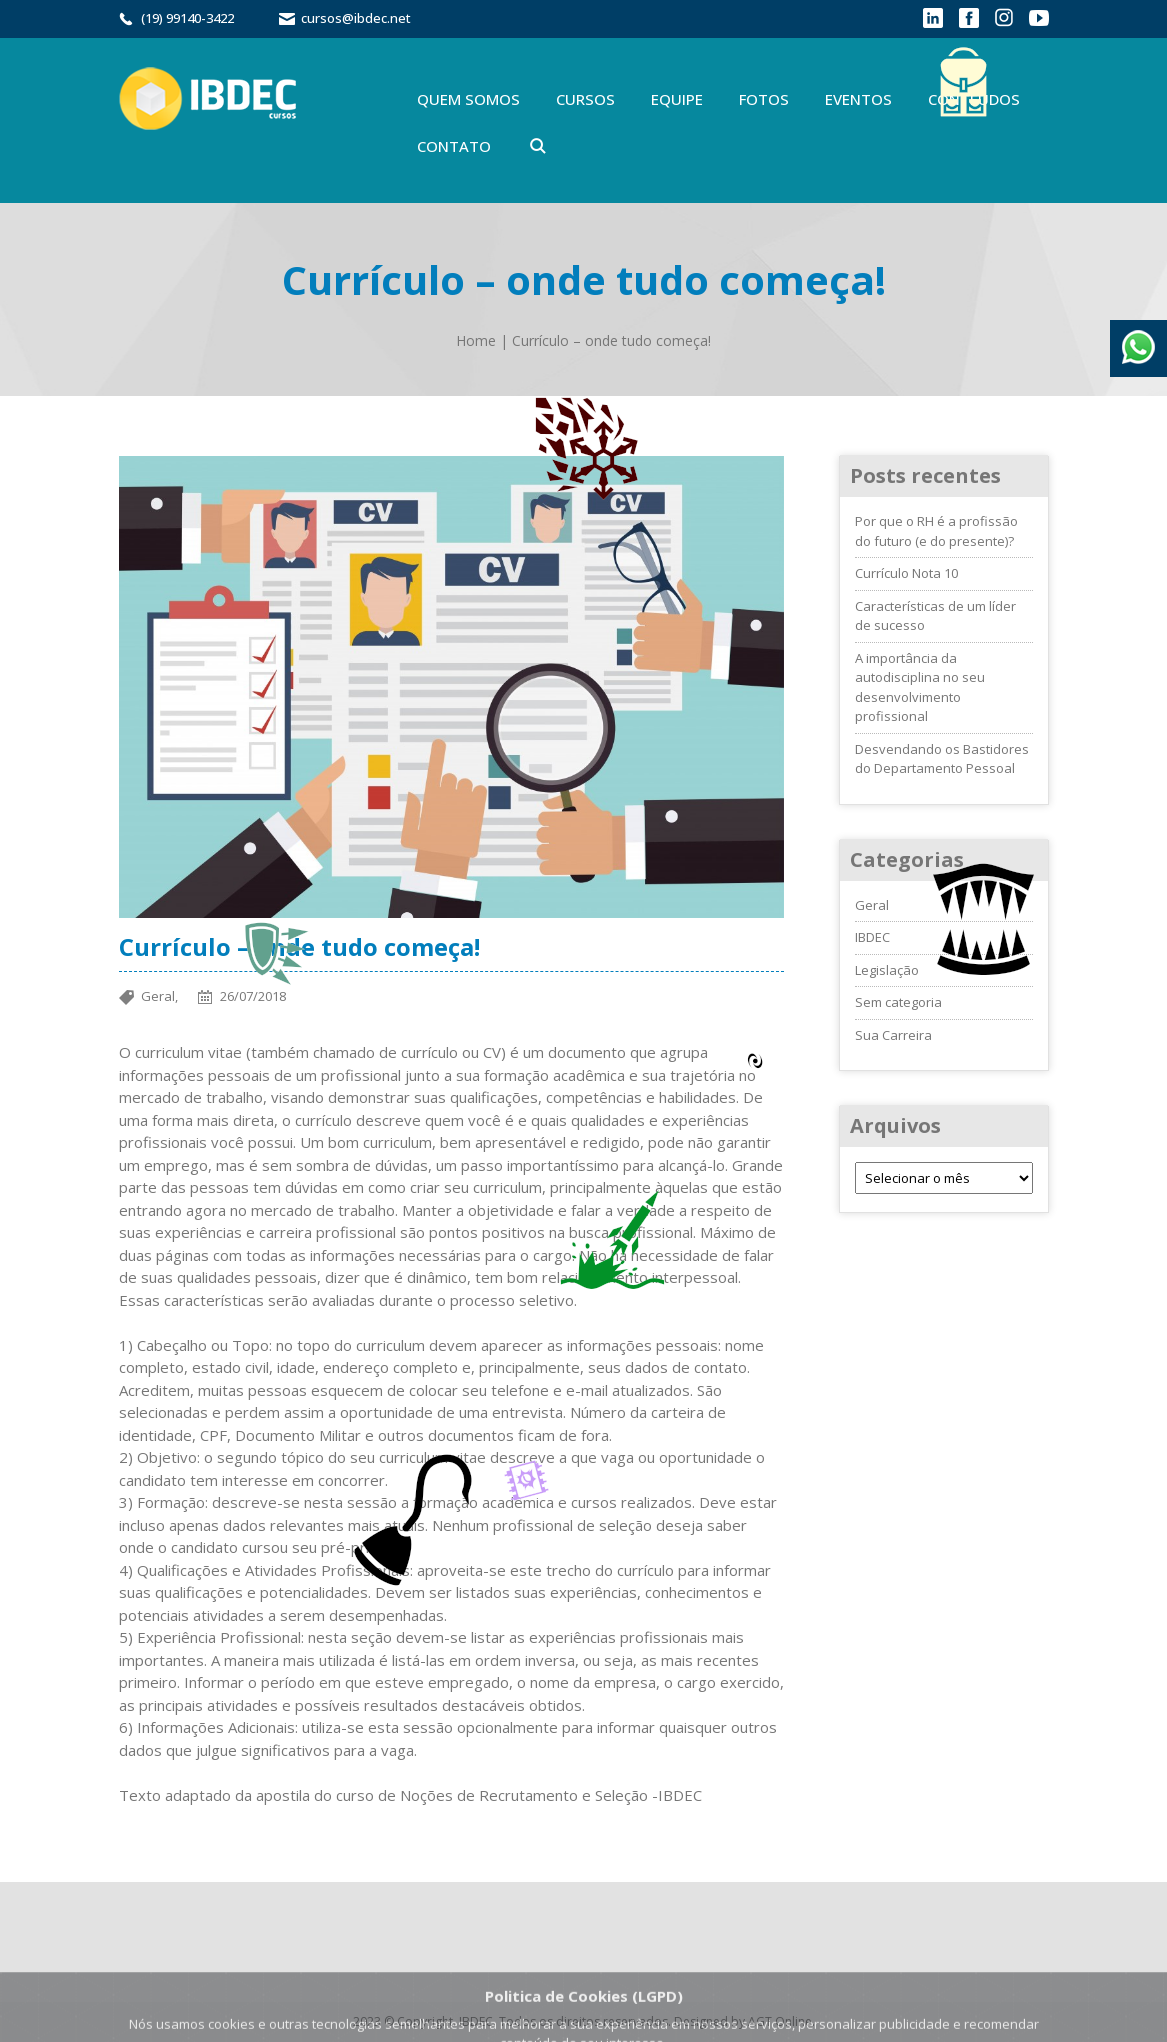  What do you see at coordinates (276, 953) in the screenshot?
I see `indicates damage blocked or deflected` at bounding box center [276, 953].